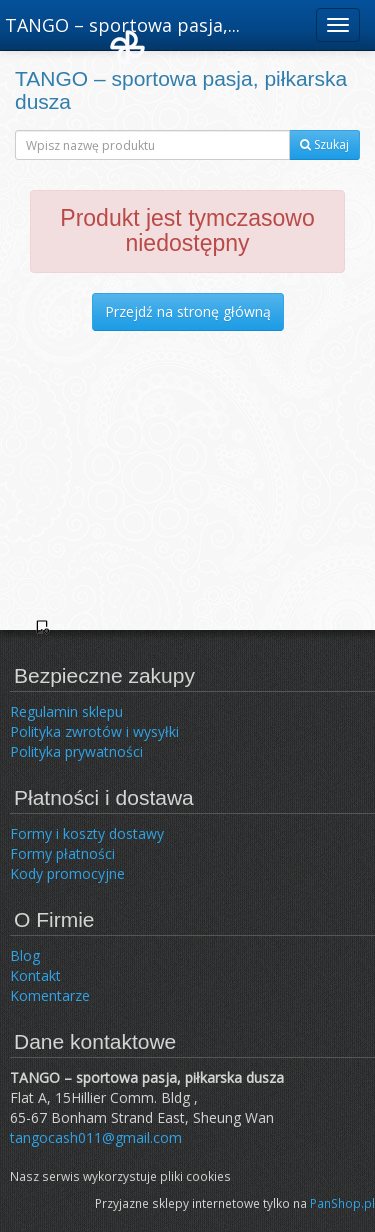 The height and width of the screenshot is (1232, 375). Describe the element at coordinates (127, 47) in the screenshot. I see `access renewable energy settings` at that location.